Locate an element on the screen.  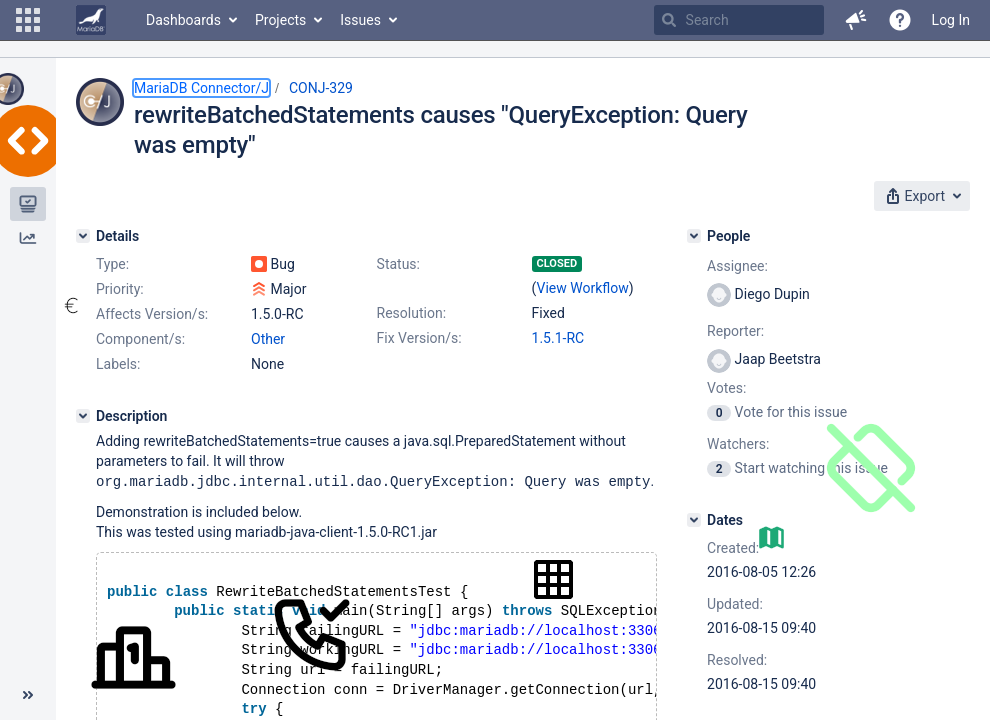
call completed successfully is located at coordinates (312, 633).